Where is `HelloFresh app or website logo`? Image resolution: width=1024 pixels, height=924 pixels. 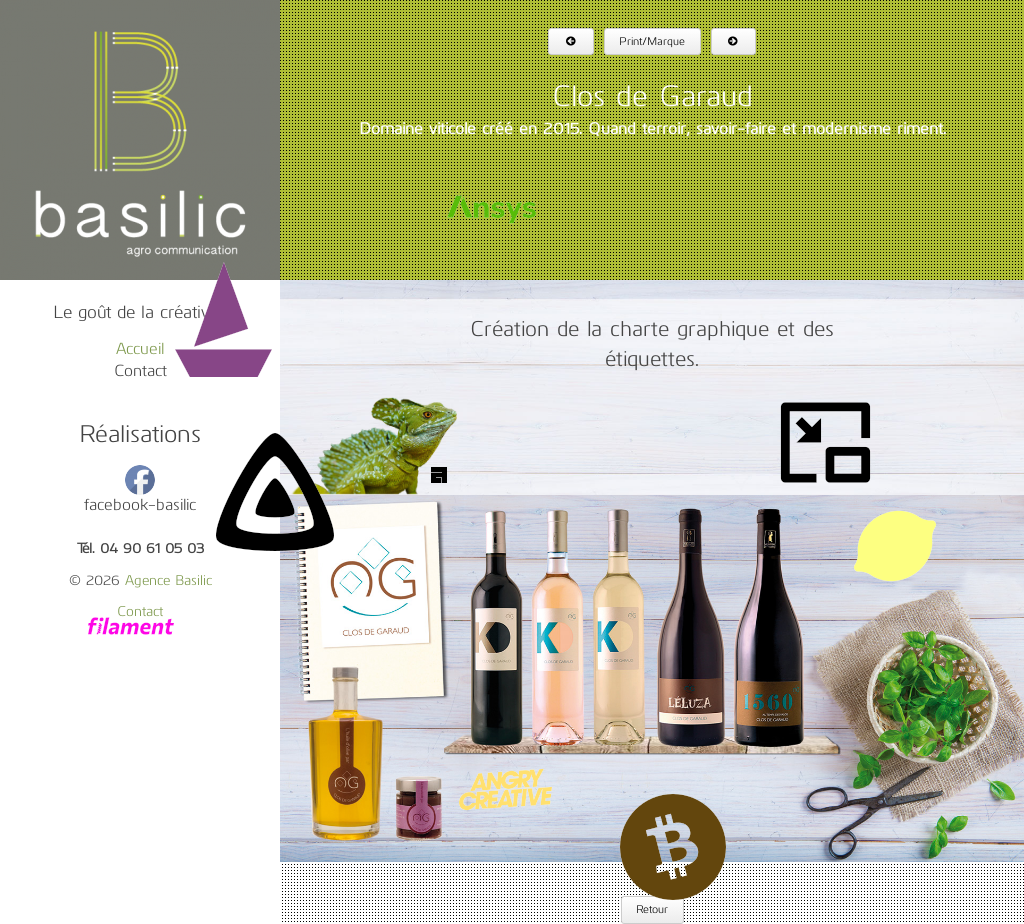 HelloFresh app or website logo is located at coordinates (895, 546).